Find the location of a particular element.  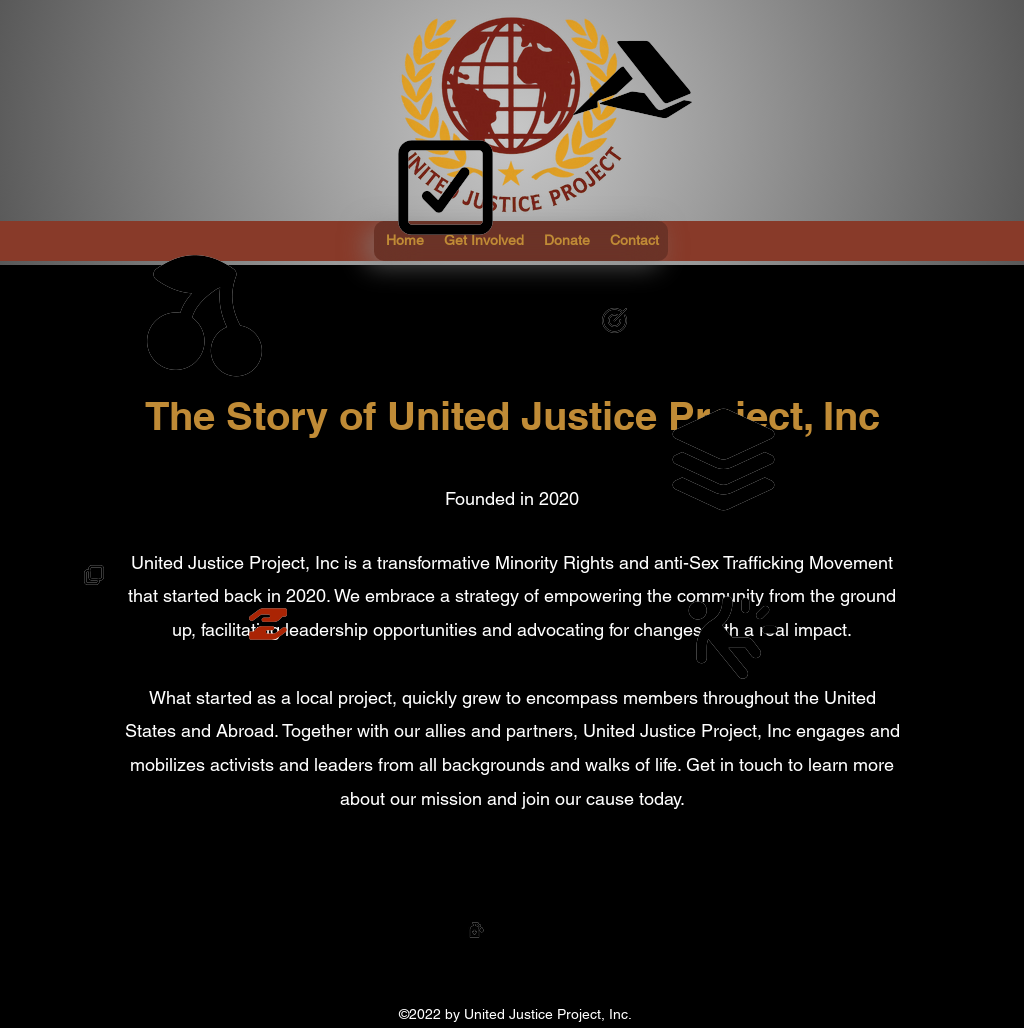

access hand sanitizer station location is located at coordinates (476, 930).